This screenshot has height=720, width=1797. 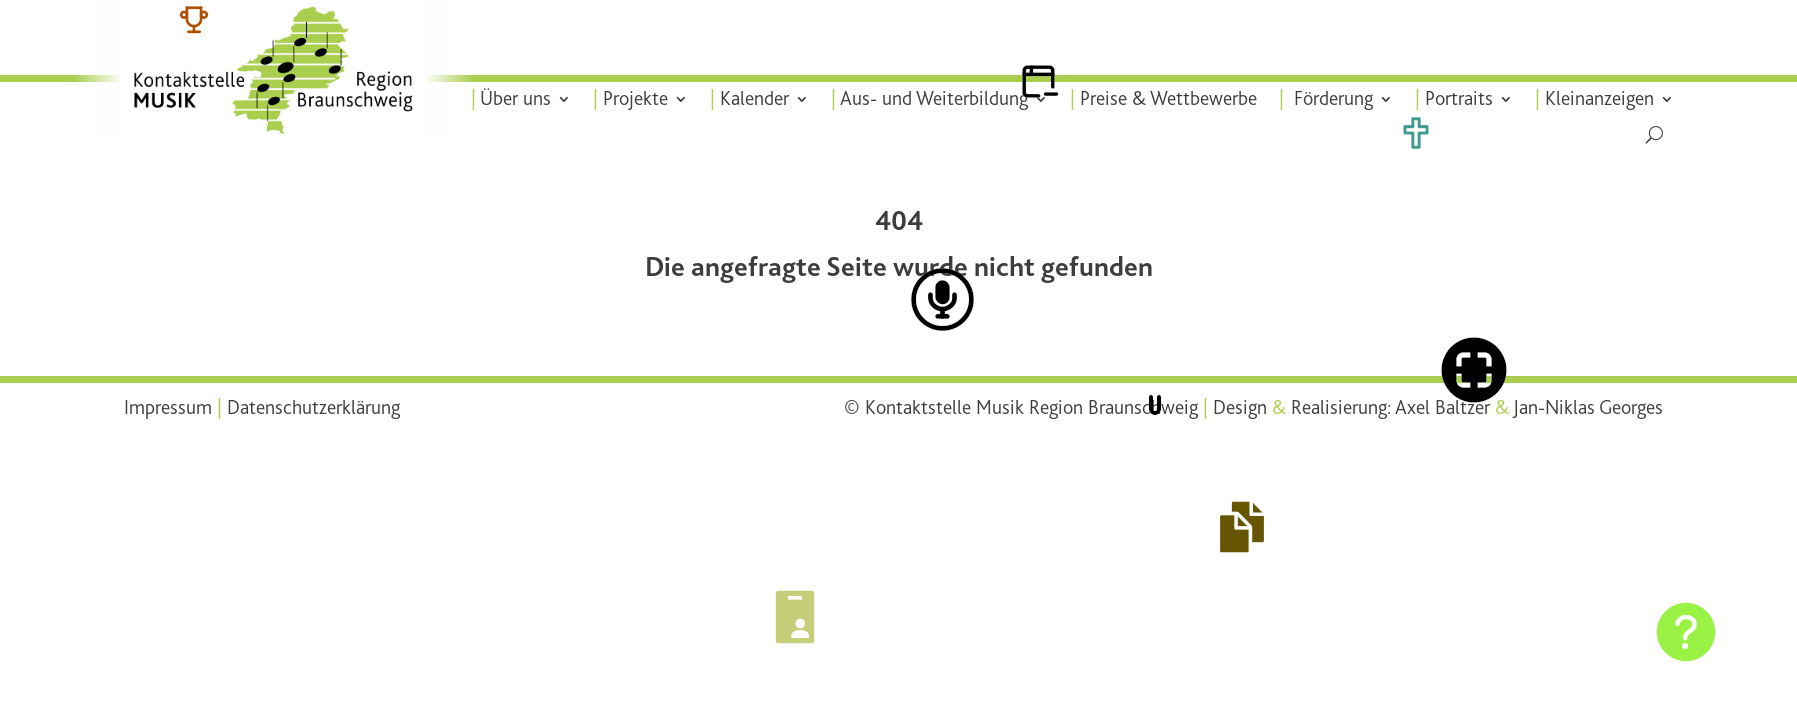 What do you see at coordinates (795, 617) in the screenshot?
I see `view your profile or identification details` at bounding box center [795, 617].